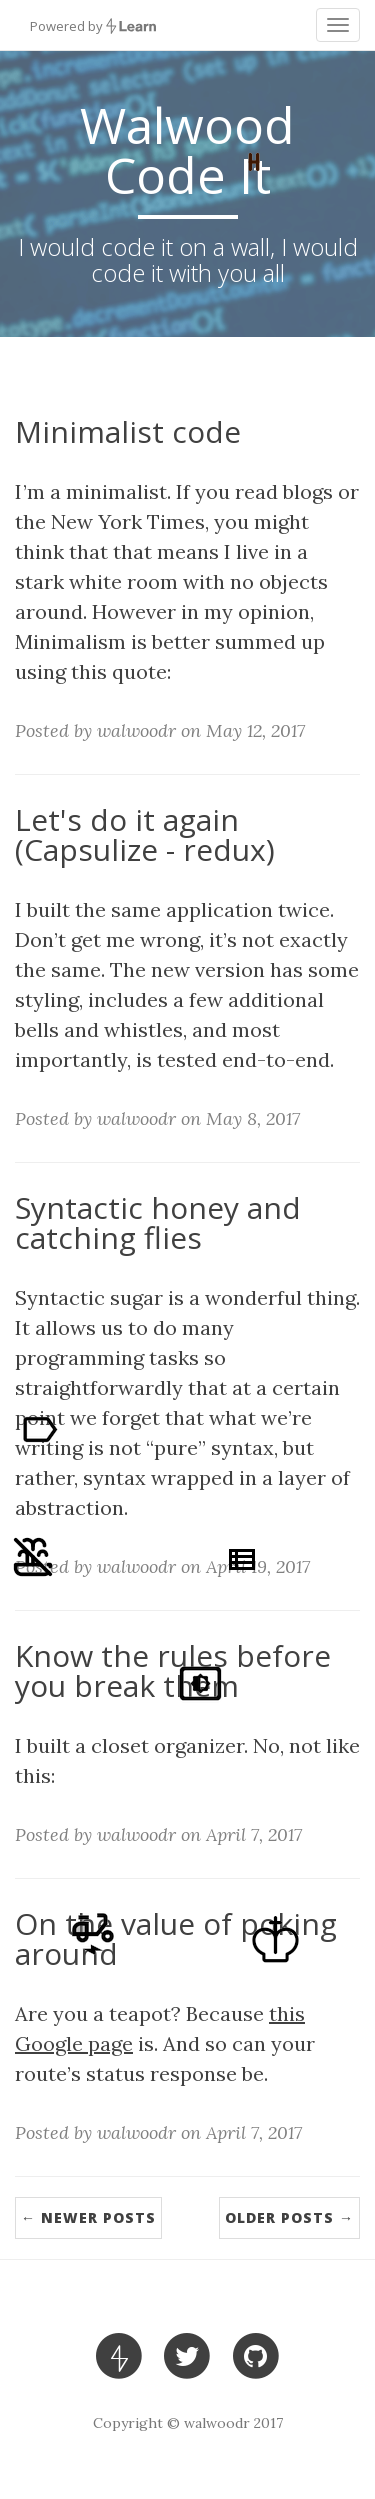 The width and height of the screenshot is (375, 2499). What do you see at coordinates (93, 1932) in the screenshot?
I see `select electric moped as transportation mode` at bounding box center [93, 1932].